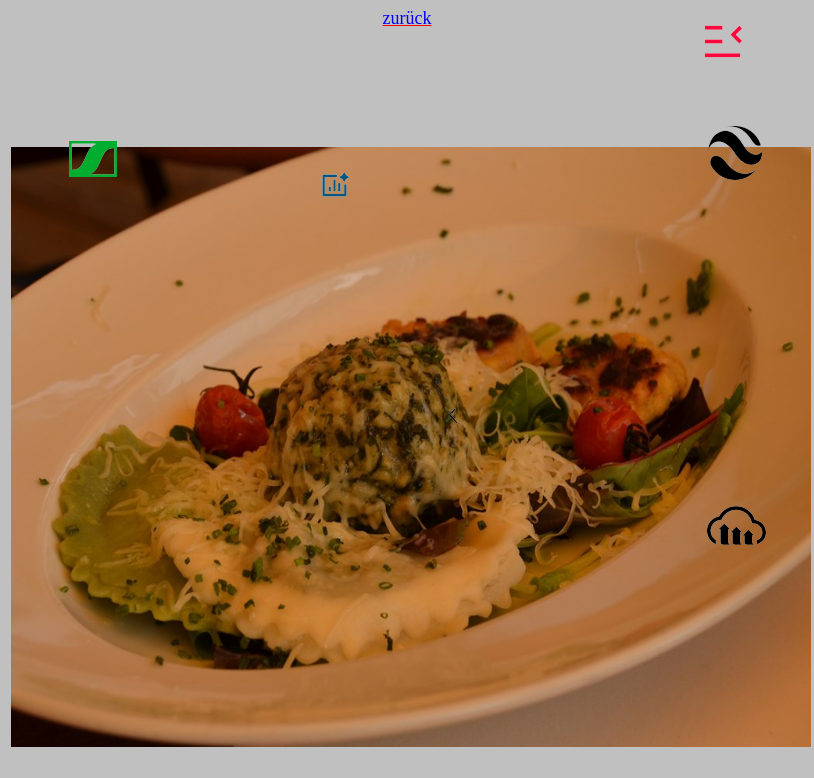 Image resolution: width=814 pixels, height=778 pixels. What do you see at coordinates (736, 525) in the screenshot?
I see `cloudinary logo - cloud-based media management platform` at bounding box center [736, 525].